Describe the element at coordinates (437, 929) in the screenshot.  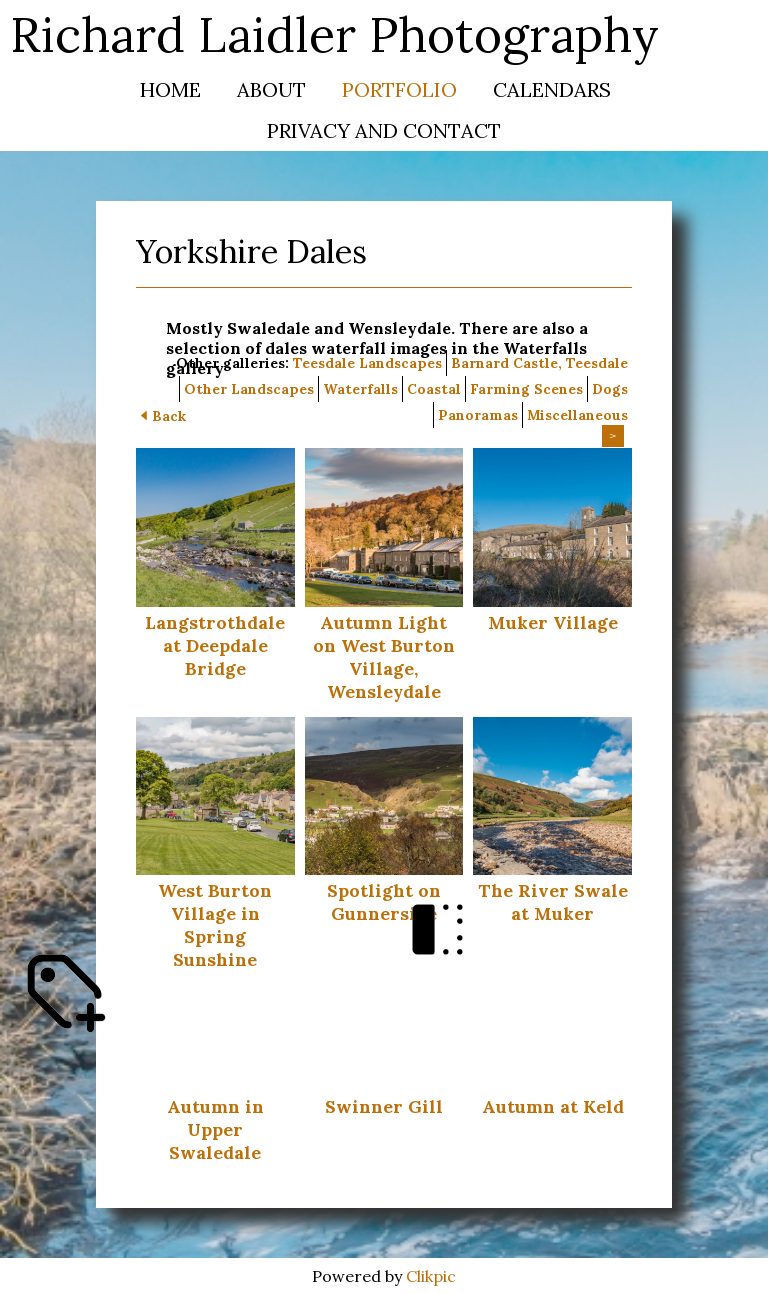
I see `align content to the left` at that location.